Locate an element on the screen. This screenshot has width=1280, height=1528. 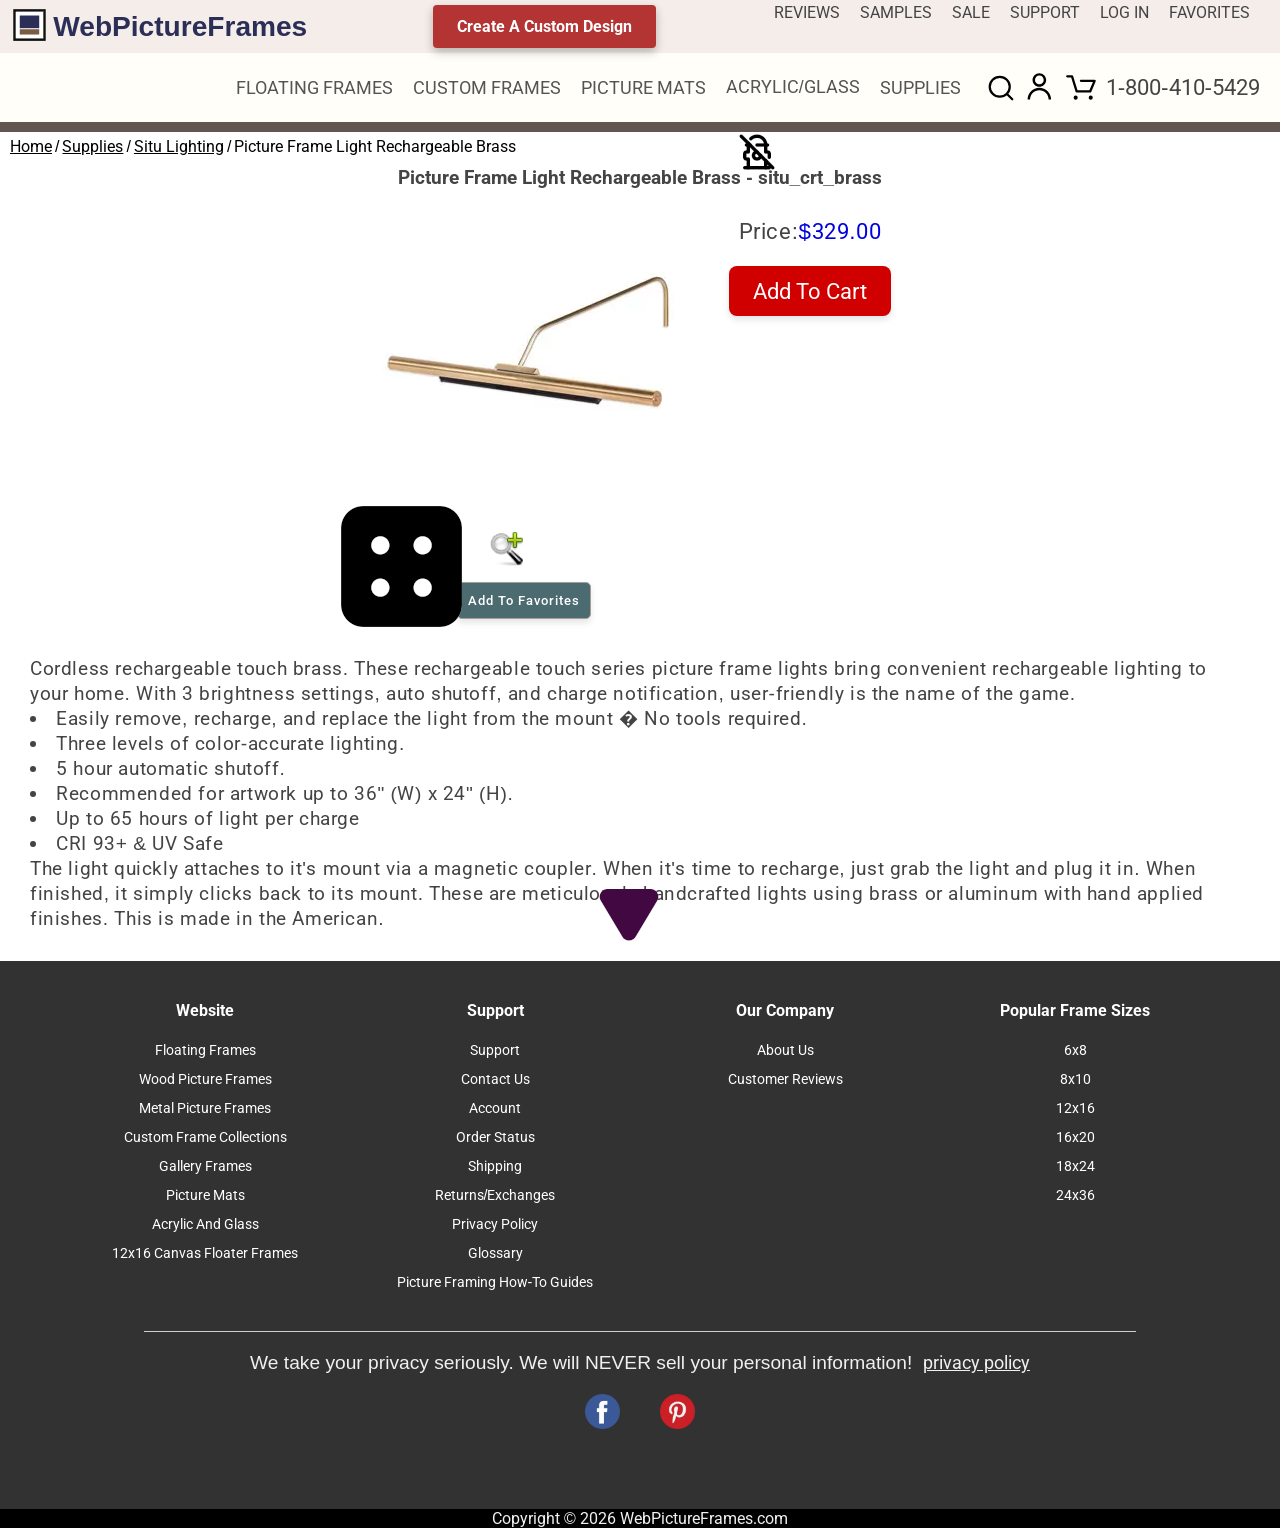
randomize or shuffle content is located at coordinates (401, 566).